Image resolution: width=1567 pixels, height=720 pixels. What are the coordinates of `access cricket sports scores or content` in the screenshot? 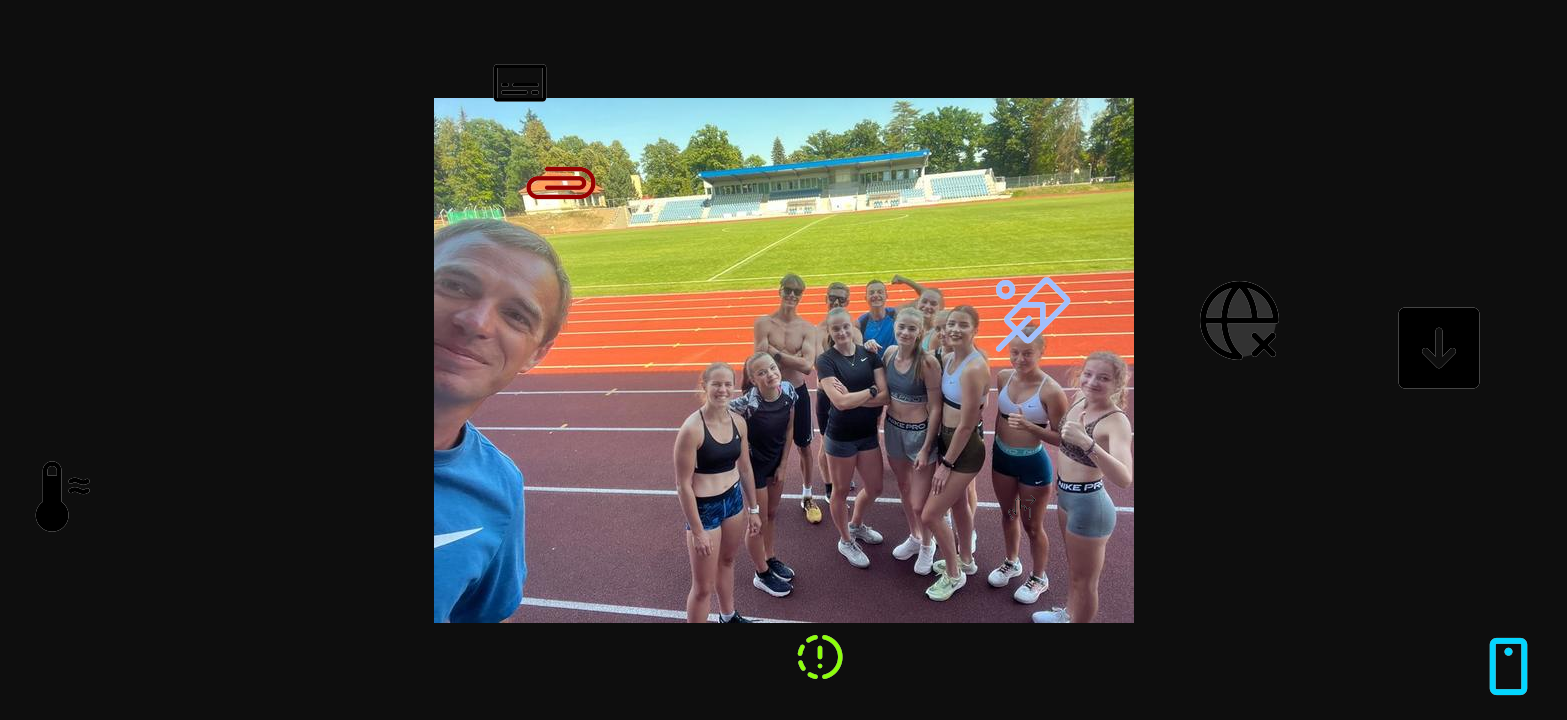 It's located at (1029, 313).